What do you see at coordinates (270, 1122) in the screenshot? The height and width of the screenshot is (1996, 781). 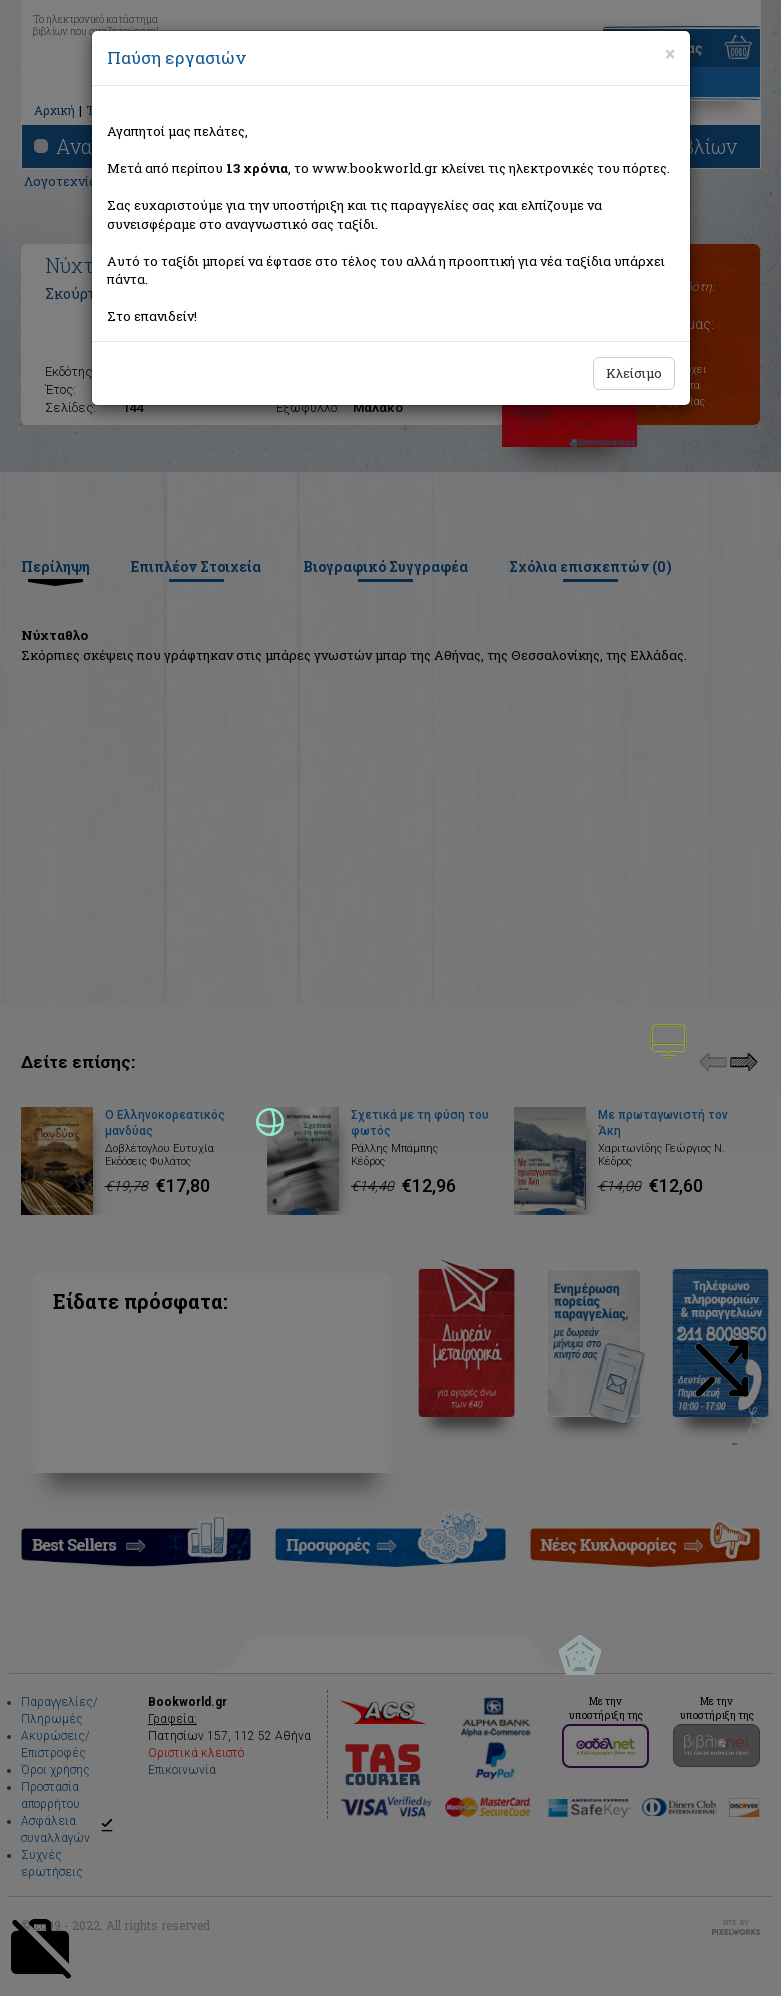 I see `access global or worldwide settings` at bounding box center [270, 1122].